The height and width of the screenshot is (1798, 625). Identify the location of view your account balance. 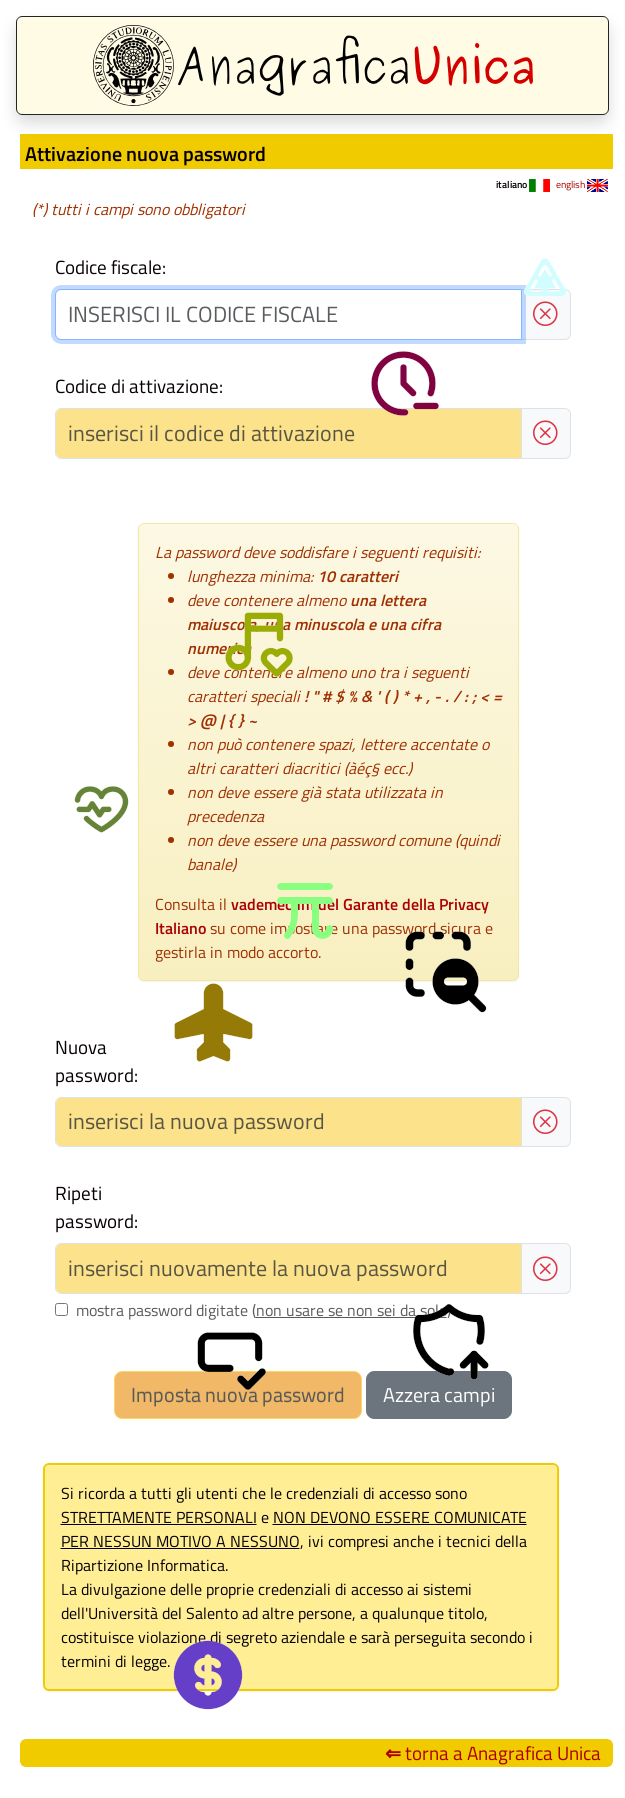
(208, 1675).